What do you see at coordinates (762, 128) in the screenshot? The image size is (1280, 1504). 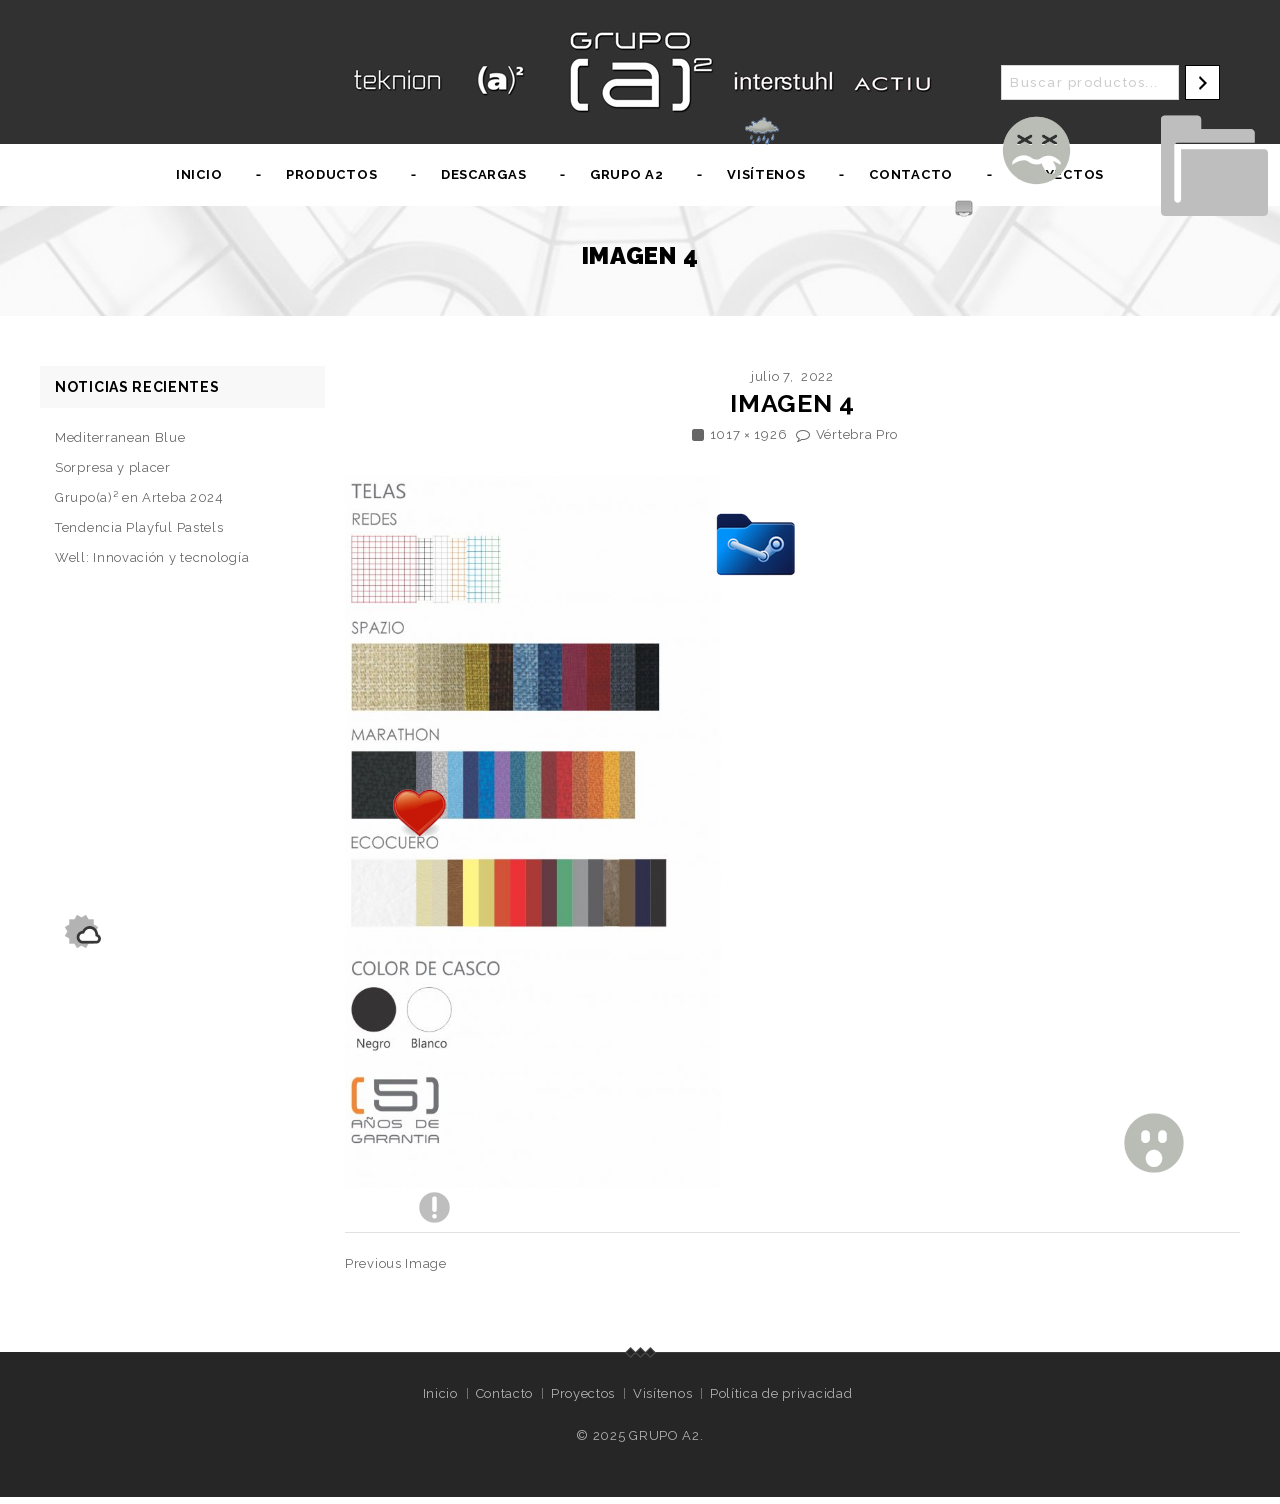 I see `indicates scattered showers in current weather conditions` at bounding box center [762, 128].